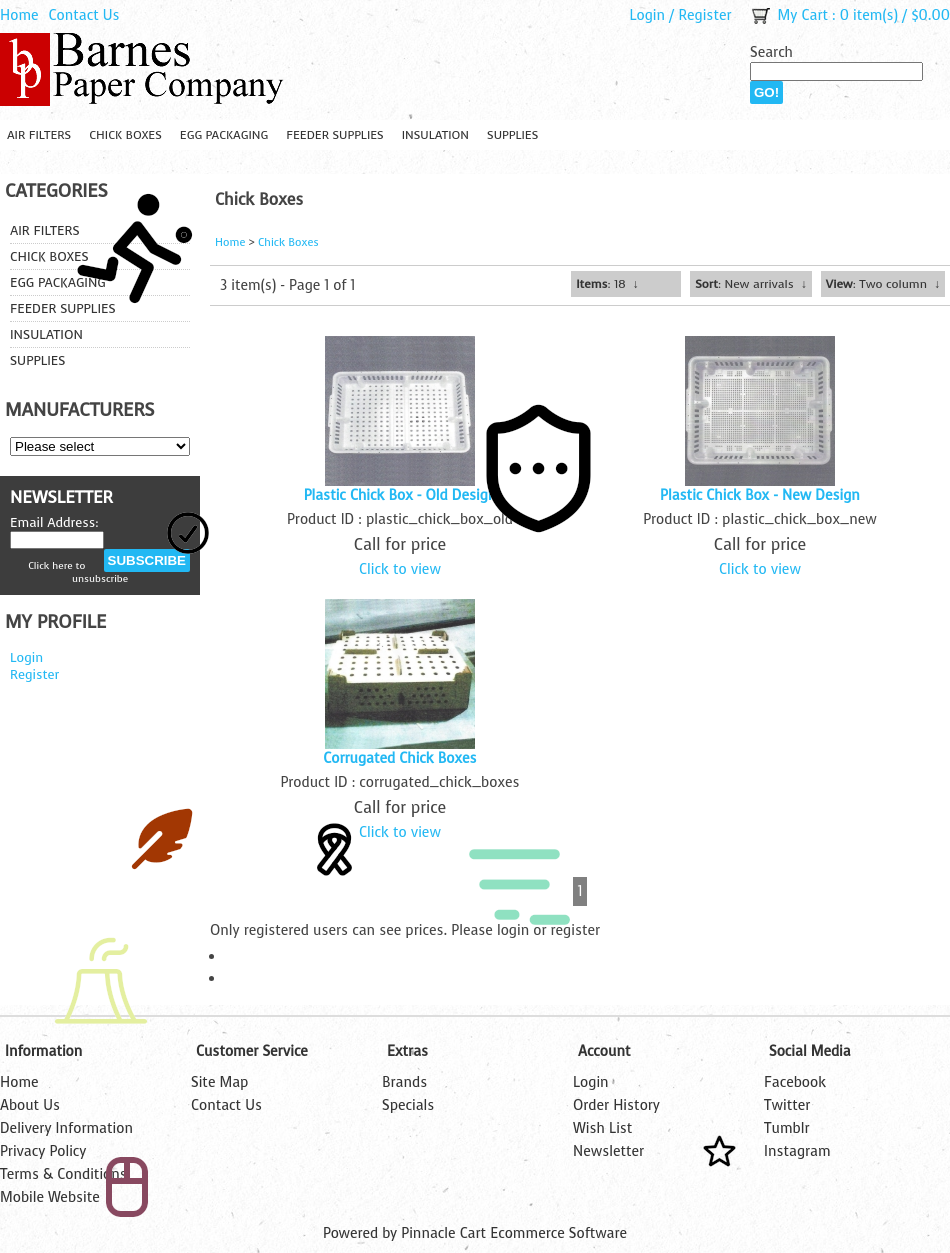  Describe the element at coordinates (137, 248) in the screenshot. I see `access volleyball or beach sports activities` at that location.